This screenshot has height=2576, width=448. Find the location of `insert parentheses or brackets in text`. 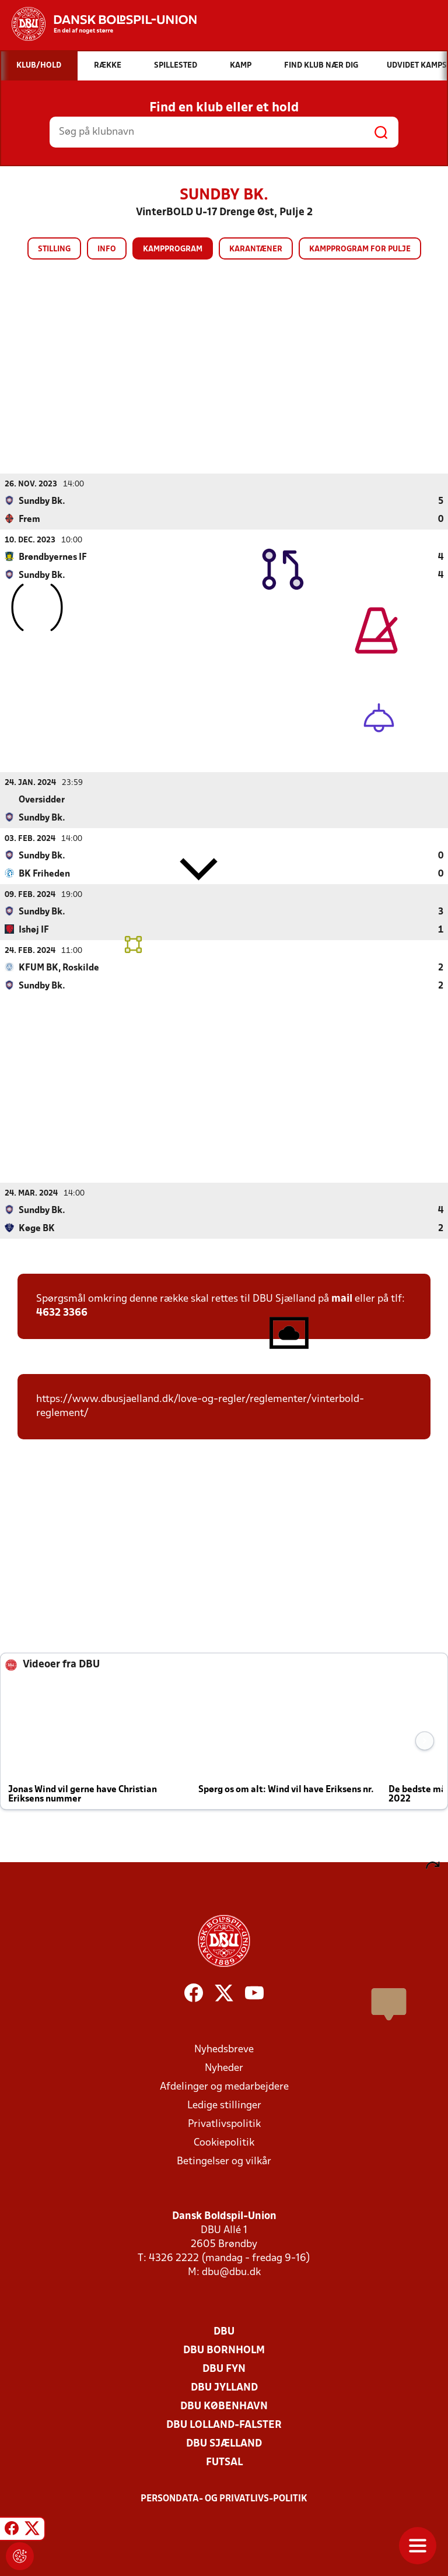

insert parentheses or brackets in text is located at coordinates (37, 607).